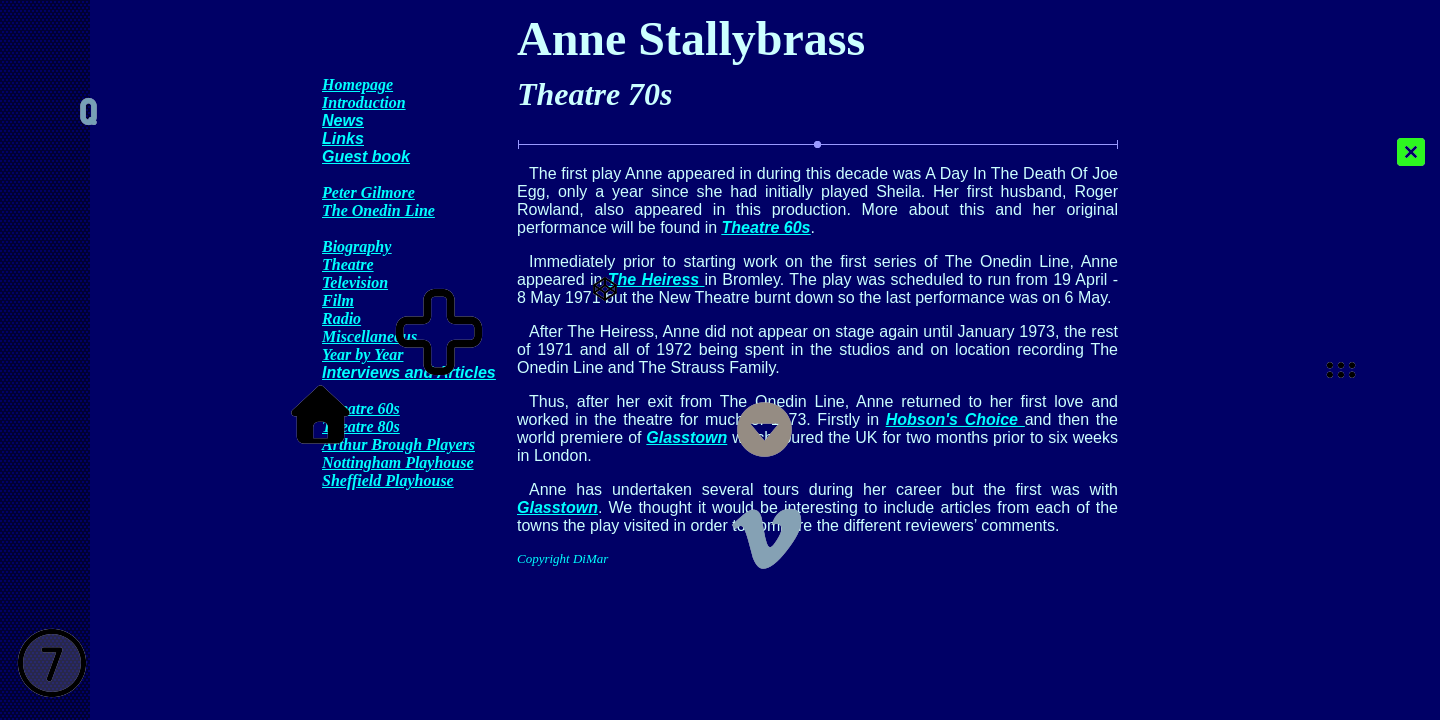 The image size is (1440, 720). I want to click on open CodePen profile or project, so click(605, 289).